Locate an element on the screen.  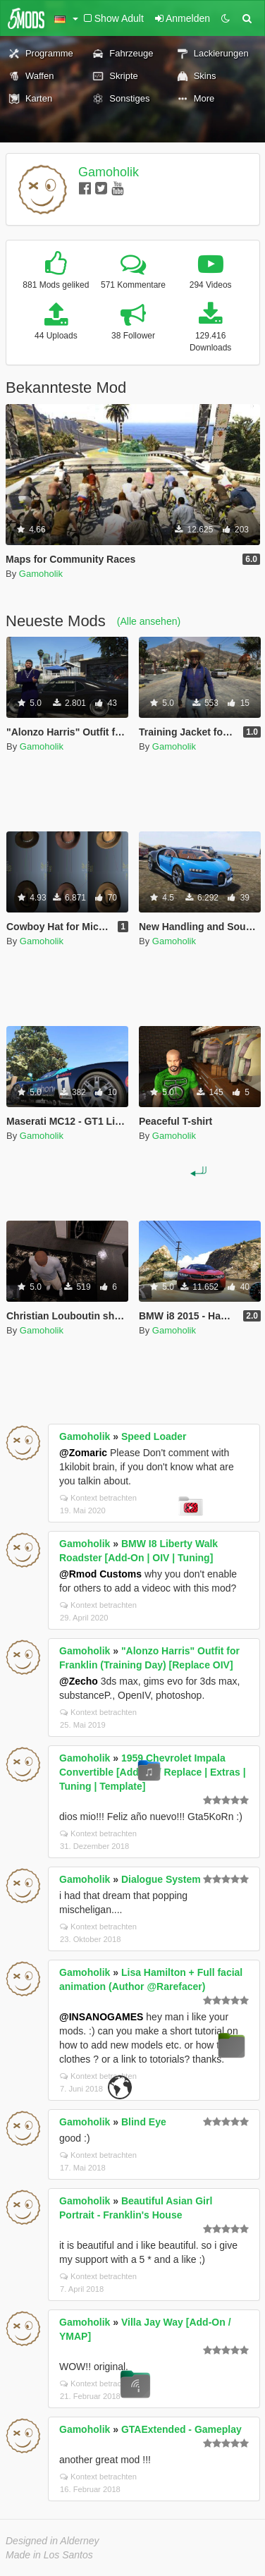
access software sources and repository settings is located at coordinates (120, 2087).